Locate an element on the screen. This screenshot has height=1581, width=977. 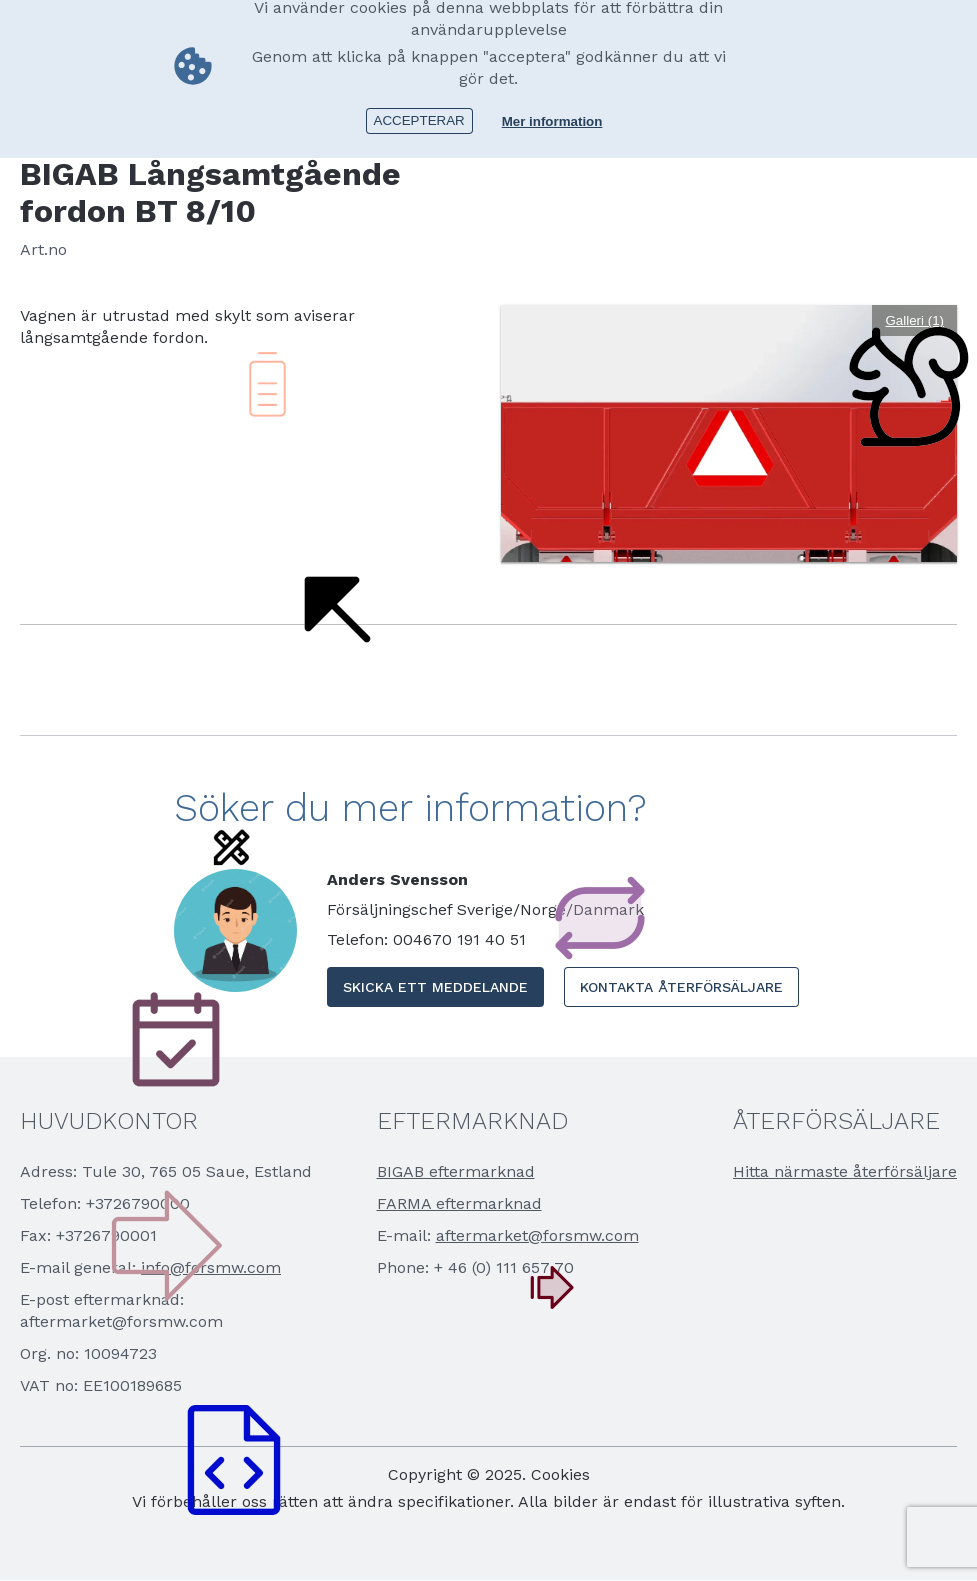
go forward or proceed to the next step is located at coordinates (162, 1245).